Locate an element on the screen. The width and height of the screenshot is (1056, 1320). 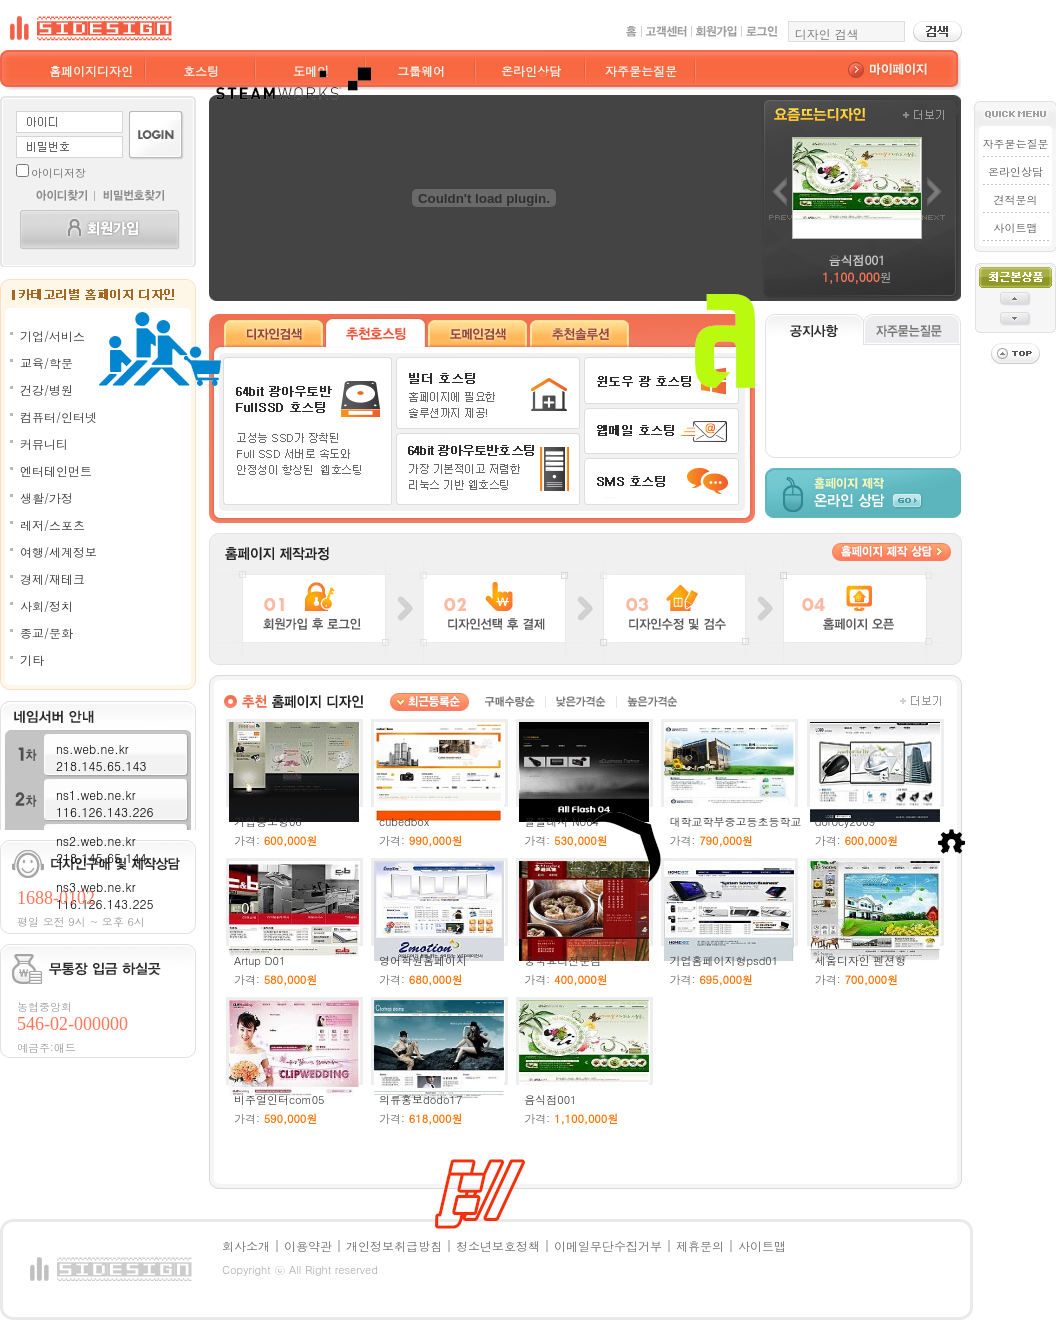
Air India airline app or website is located at coordinates (625, 849).